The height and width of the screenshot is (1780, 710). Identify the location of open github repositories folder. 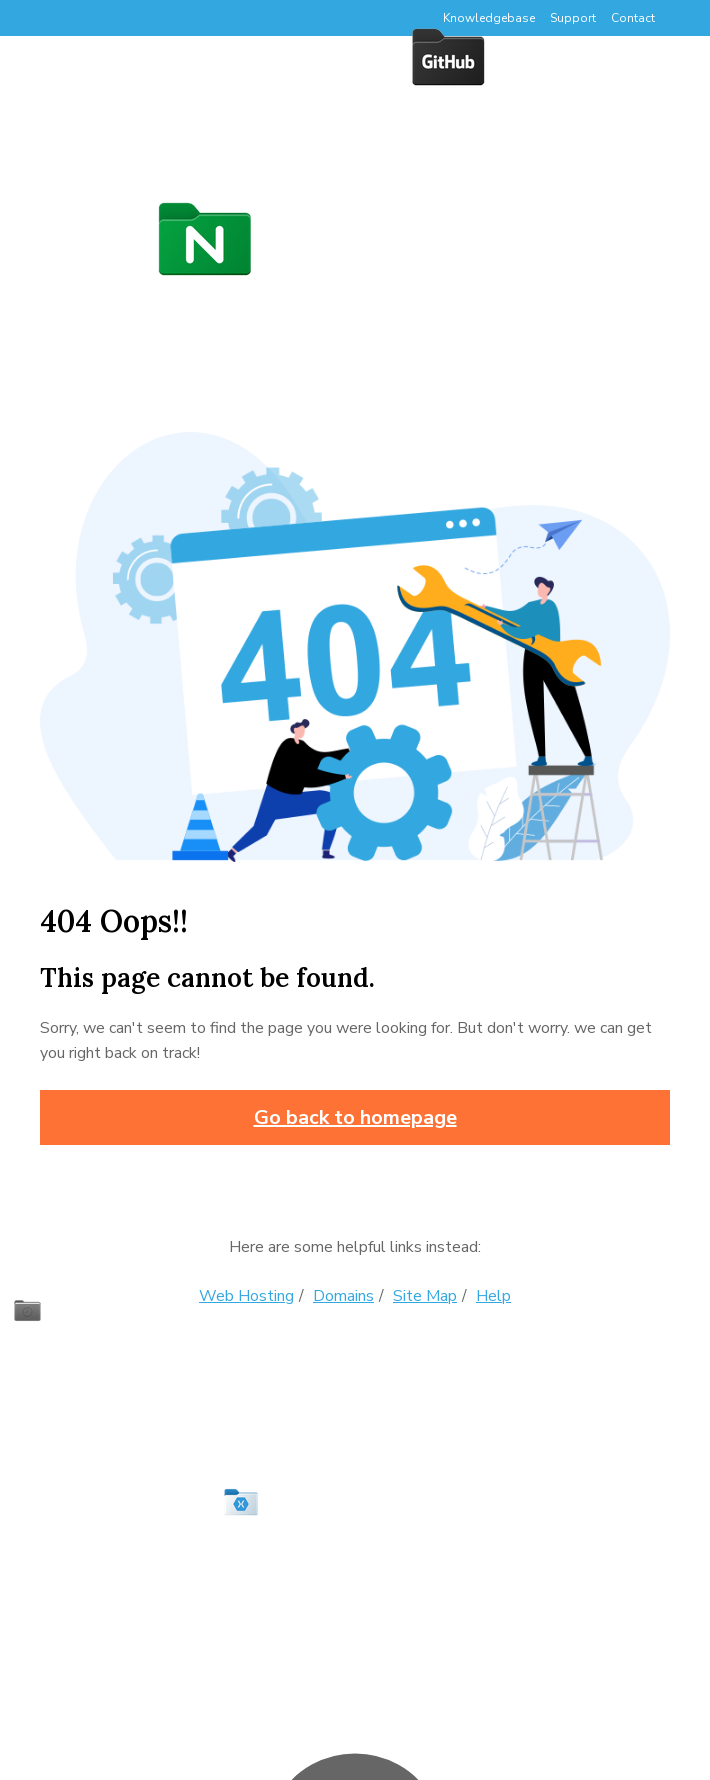
(448, 59).